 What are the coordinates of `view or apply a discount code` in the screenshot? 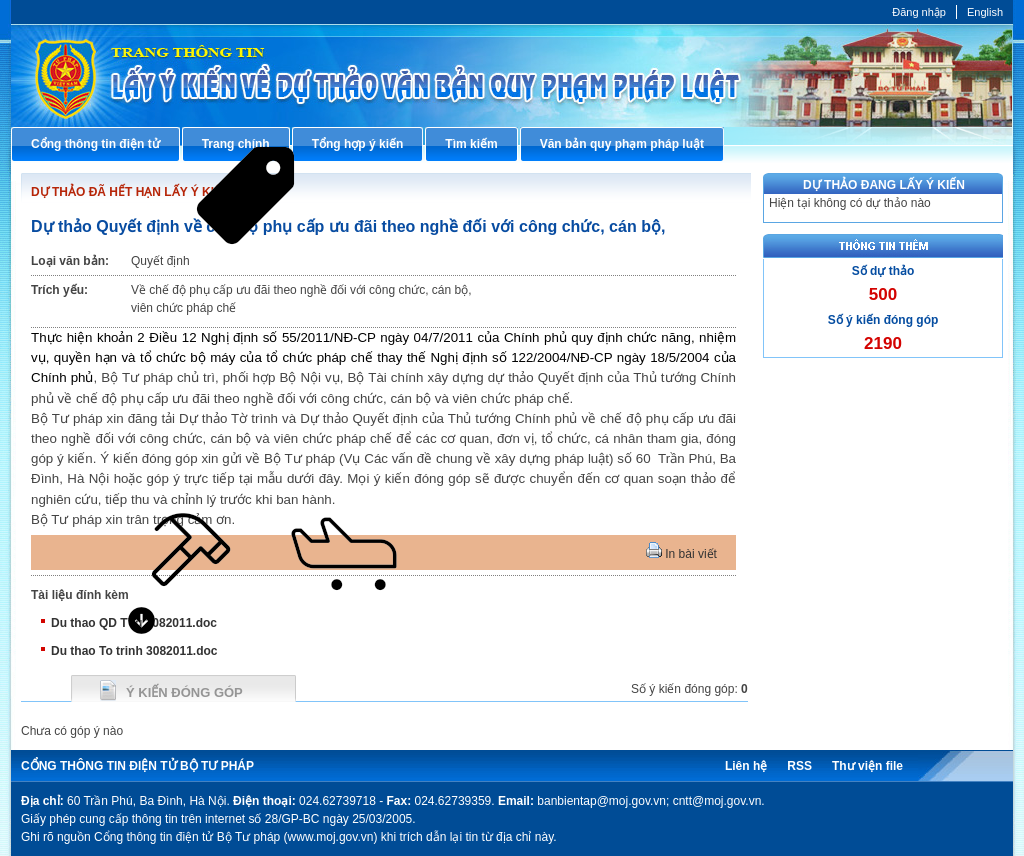 It's located at (245, 195).